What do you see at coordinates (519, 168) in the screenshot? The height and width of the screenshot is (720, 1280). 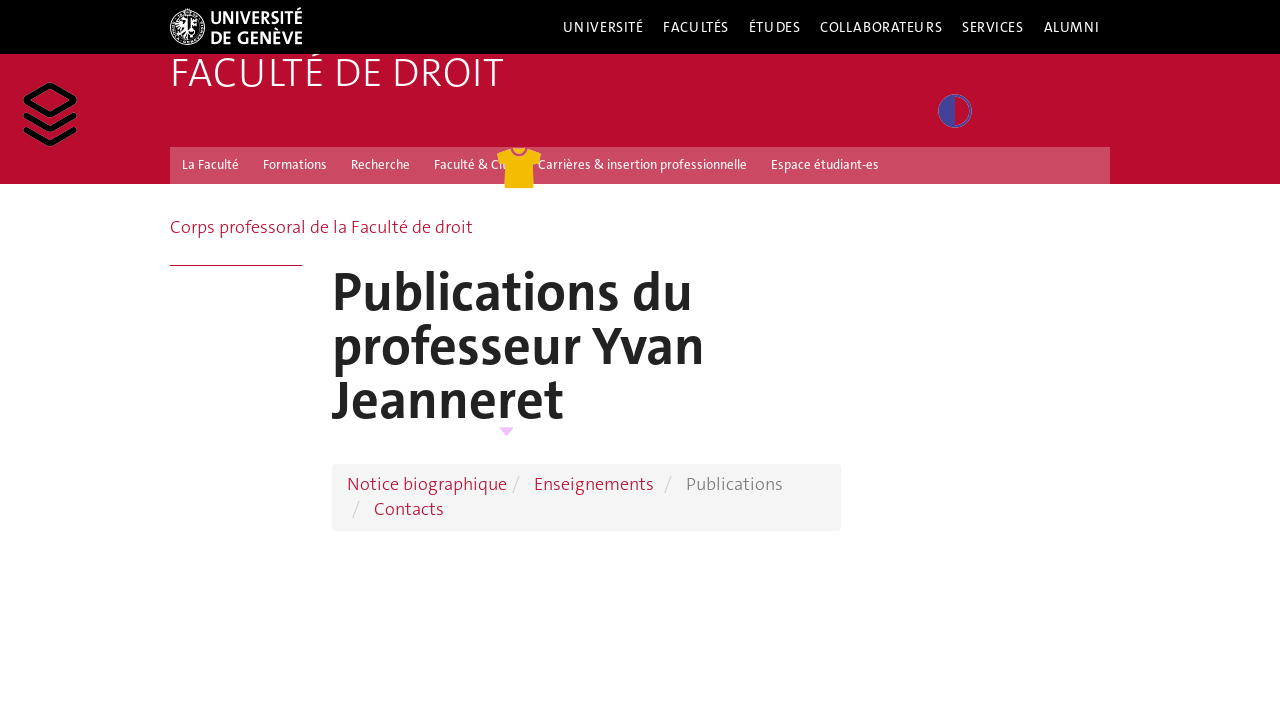 I see `browse clothing or apparel items` at bounding box center [519, 168].